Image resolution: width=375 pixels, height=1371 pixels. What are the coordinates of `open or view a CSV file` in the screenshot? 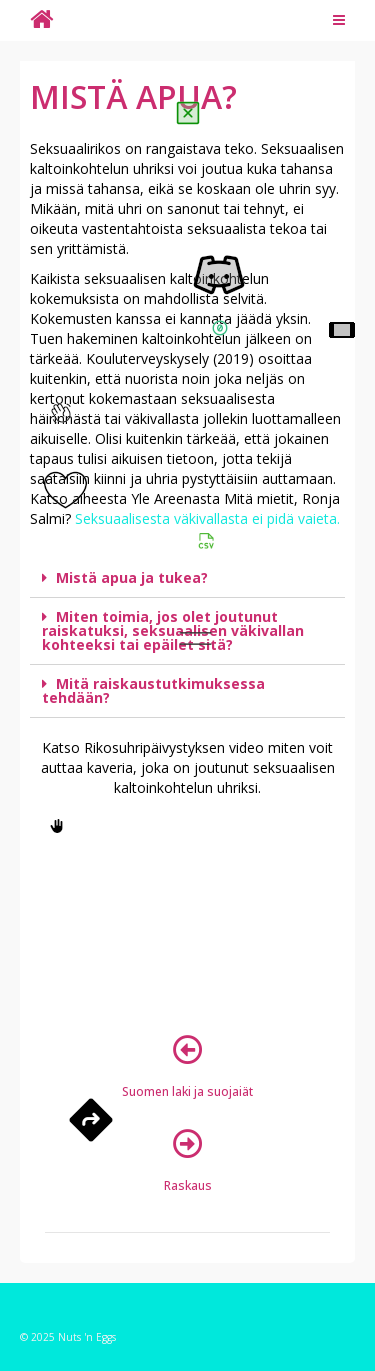 It's located at (206, 541).